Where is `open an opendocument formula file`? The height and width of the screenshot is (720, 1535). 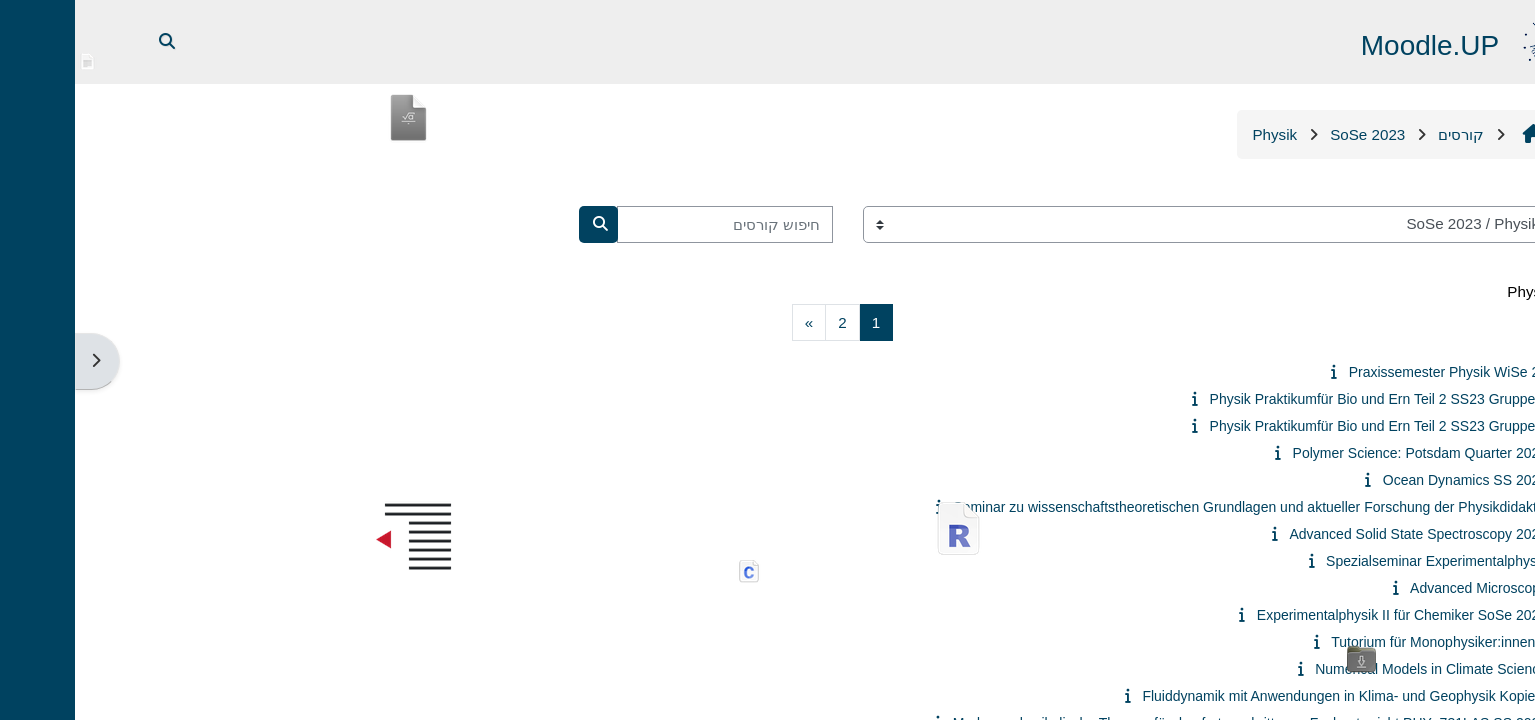 open an opendocument formula file is located at coordinates (408, 118).